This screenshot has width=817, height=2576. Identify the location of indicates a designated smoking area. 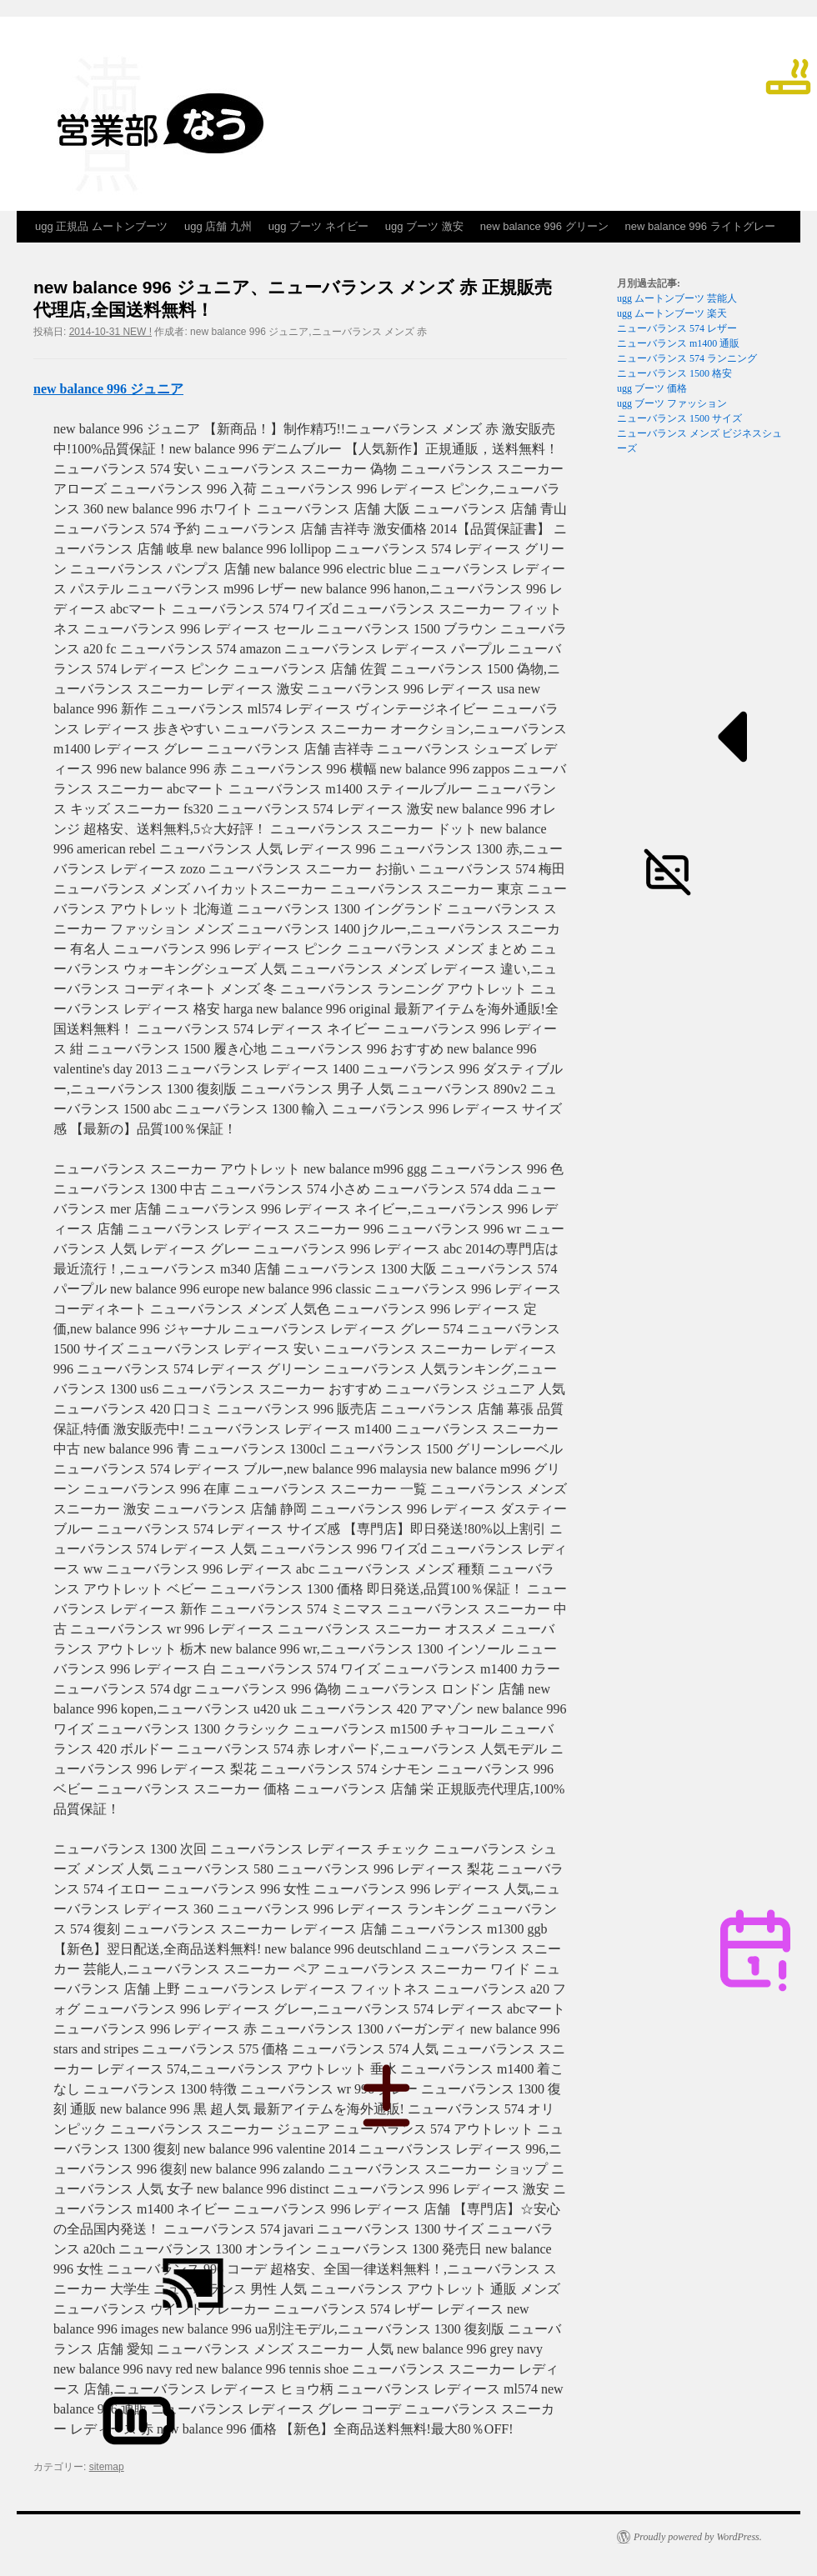
(788, 81).